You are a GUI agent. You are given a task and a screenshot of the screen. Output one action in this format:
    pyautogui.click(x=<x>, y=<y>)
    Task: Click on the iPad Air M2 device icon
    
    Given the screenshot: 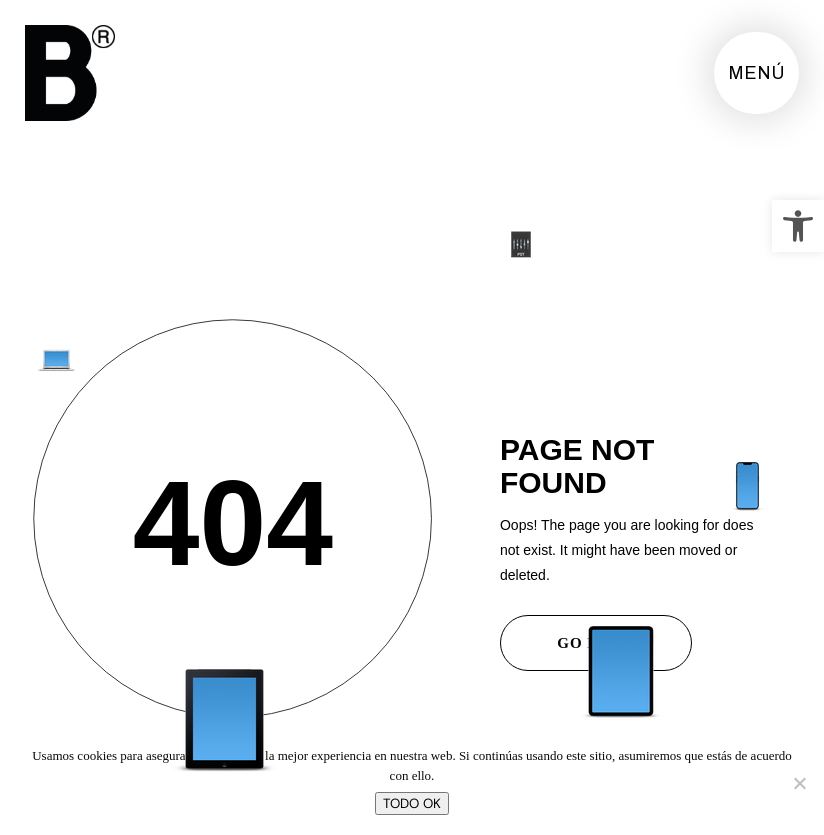 What is the action you would take?
    pyautogui.click(x=621, y=672)
    